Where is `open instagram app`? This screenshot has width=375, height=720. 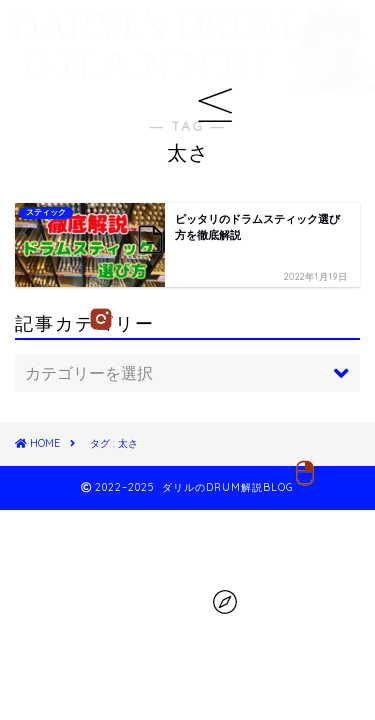
open instagram app is located at coordinates (101, 319).